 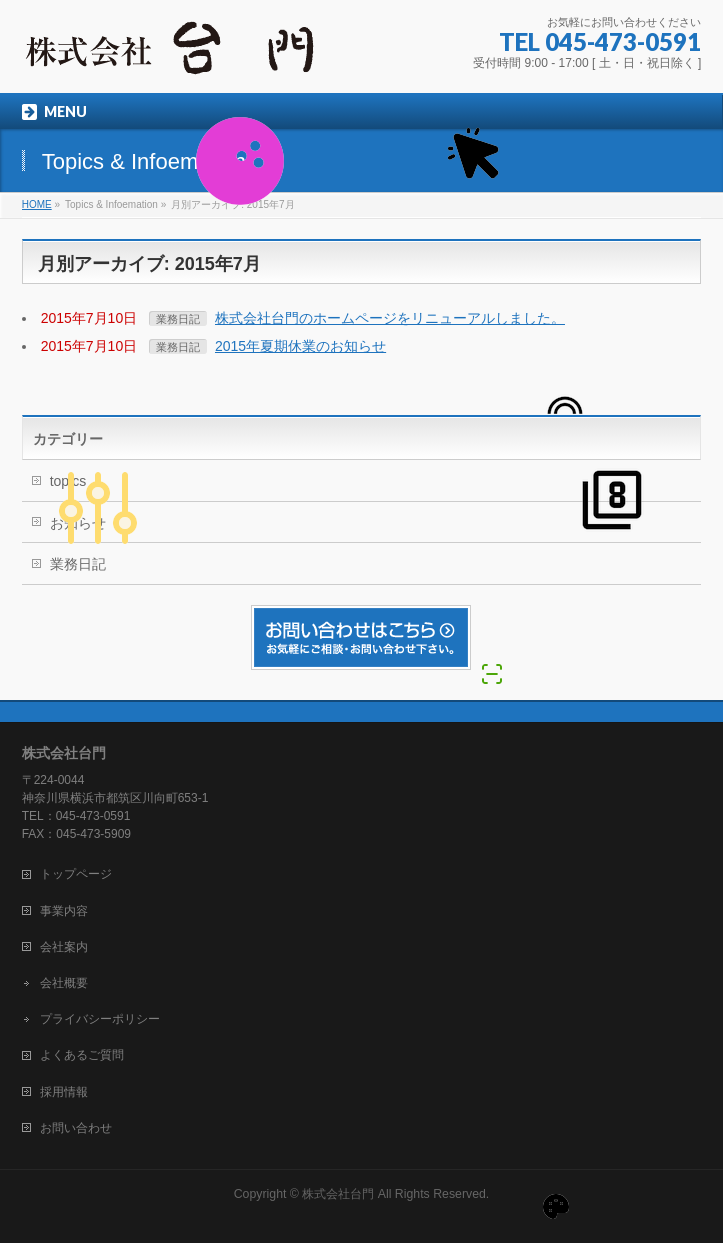 I want to click on click or tap to interact, so click(x=476, y=156).